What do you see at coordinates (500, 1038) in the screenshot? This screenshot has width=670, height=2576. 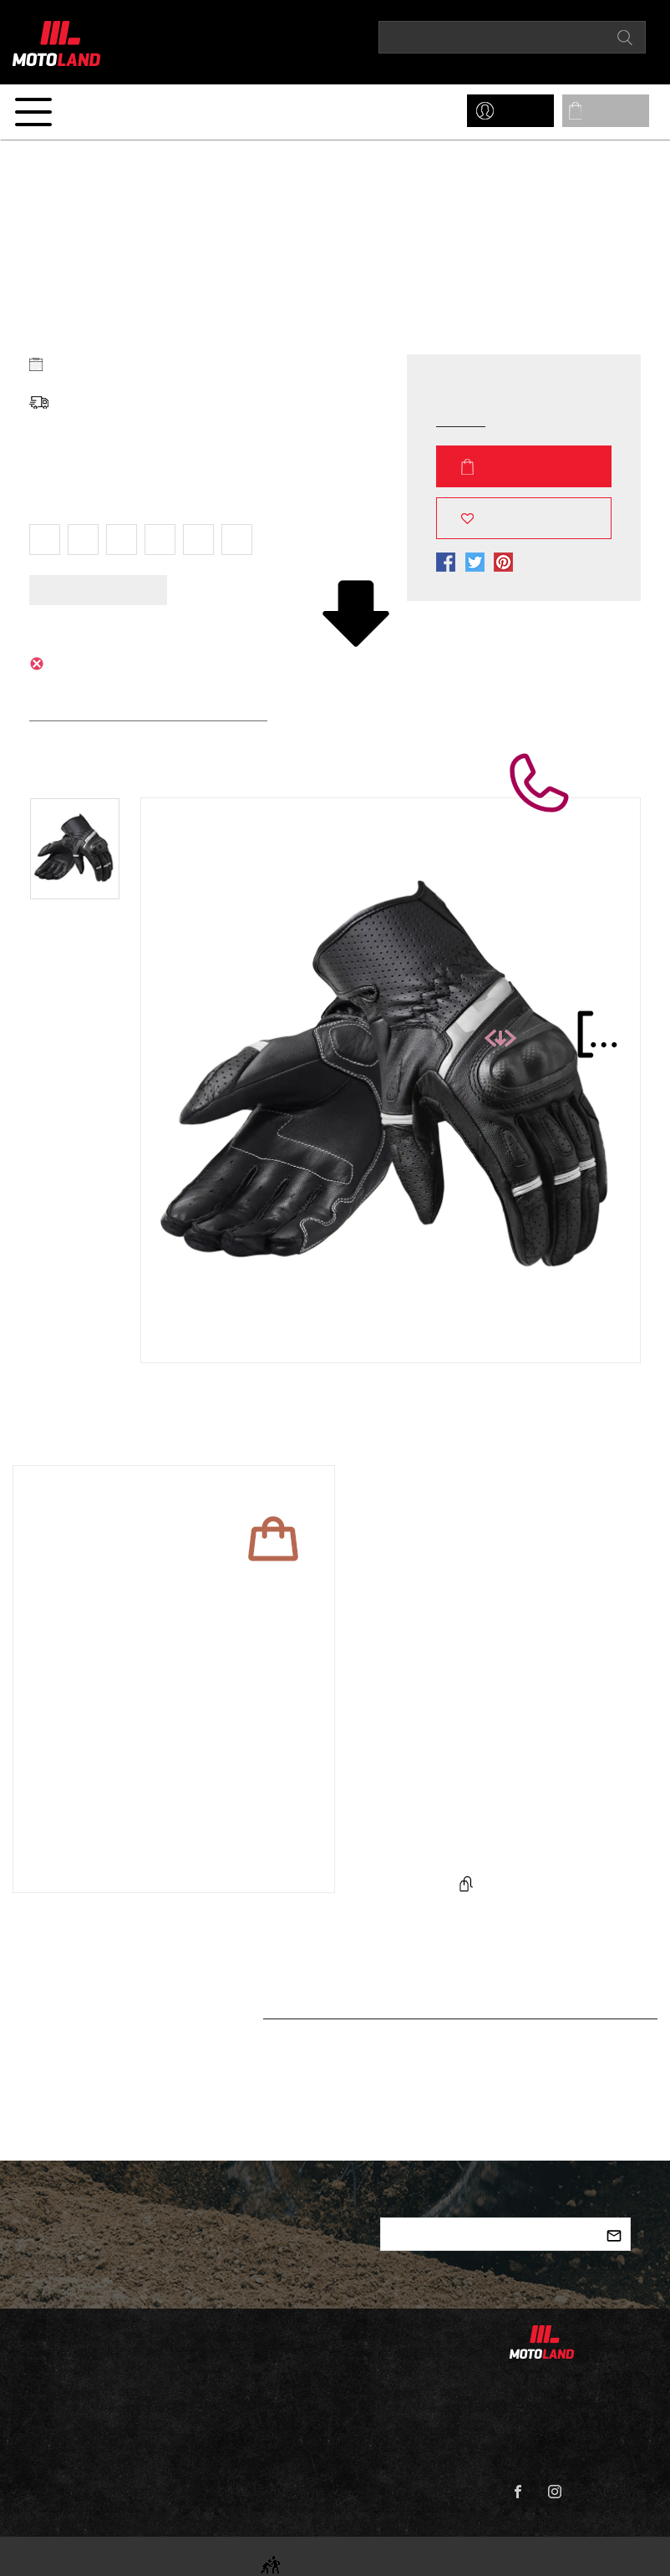 I see `download source code or script files` at bounding box center [500, 1038].